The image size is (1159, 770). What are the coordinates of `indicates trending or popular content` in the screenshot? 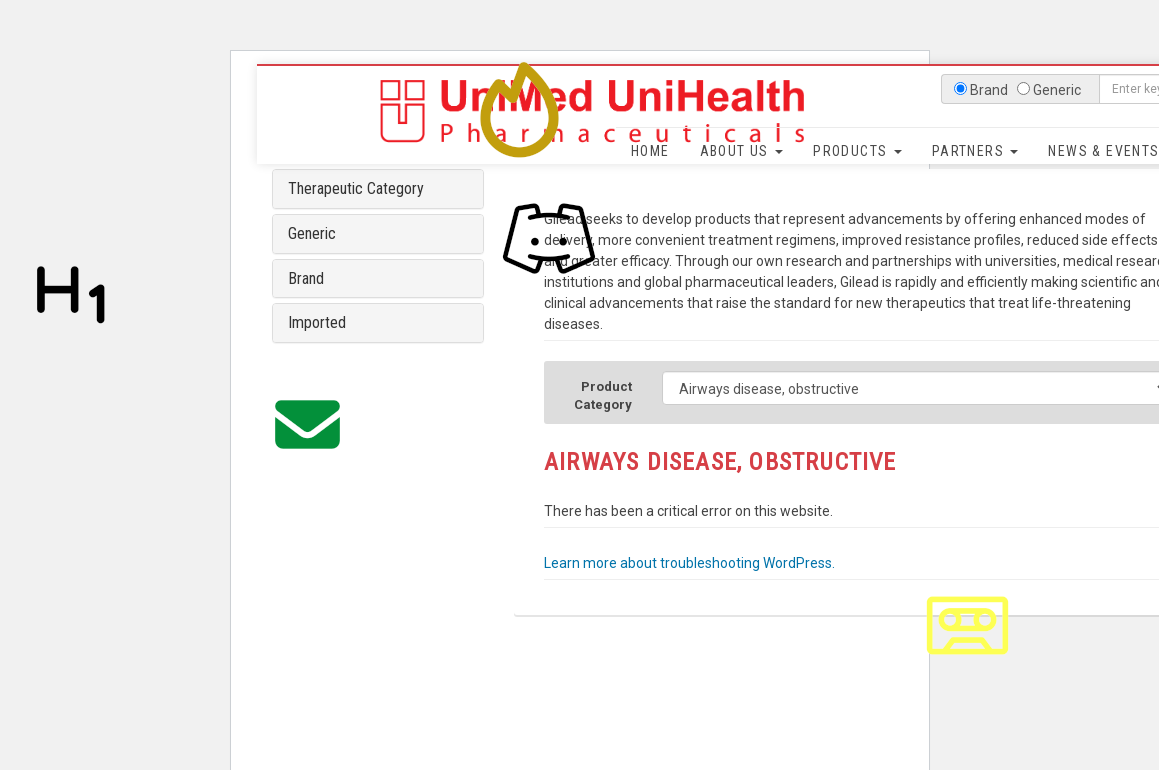 It's located at (519, 111).